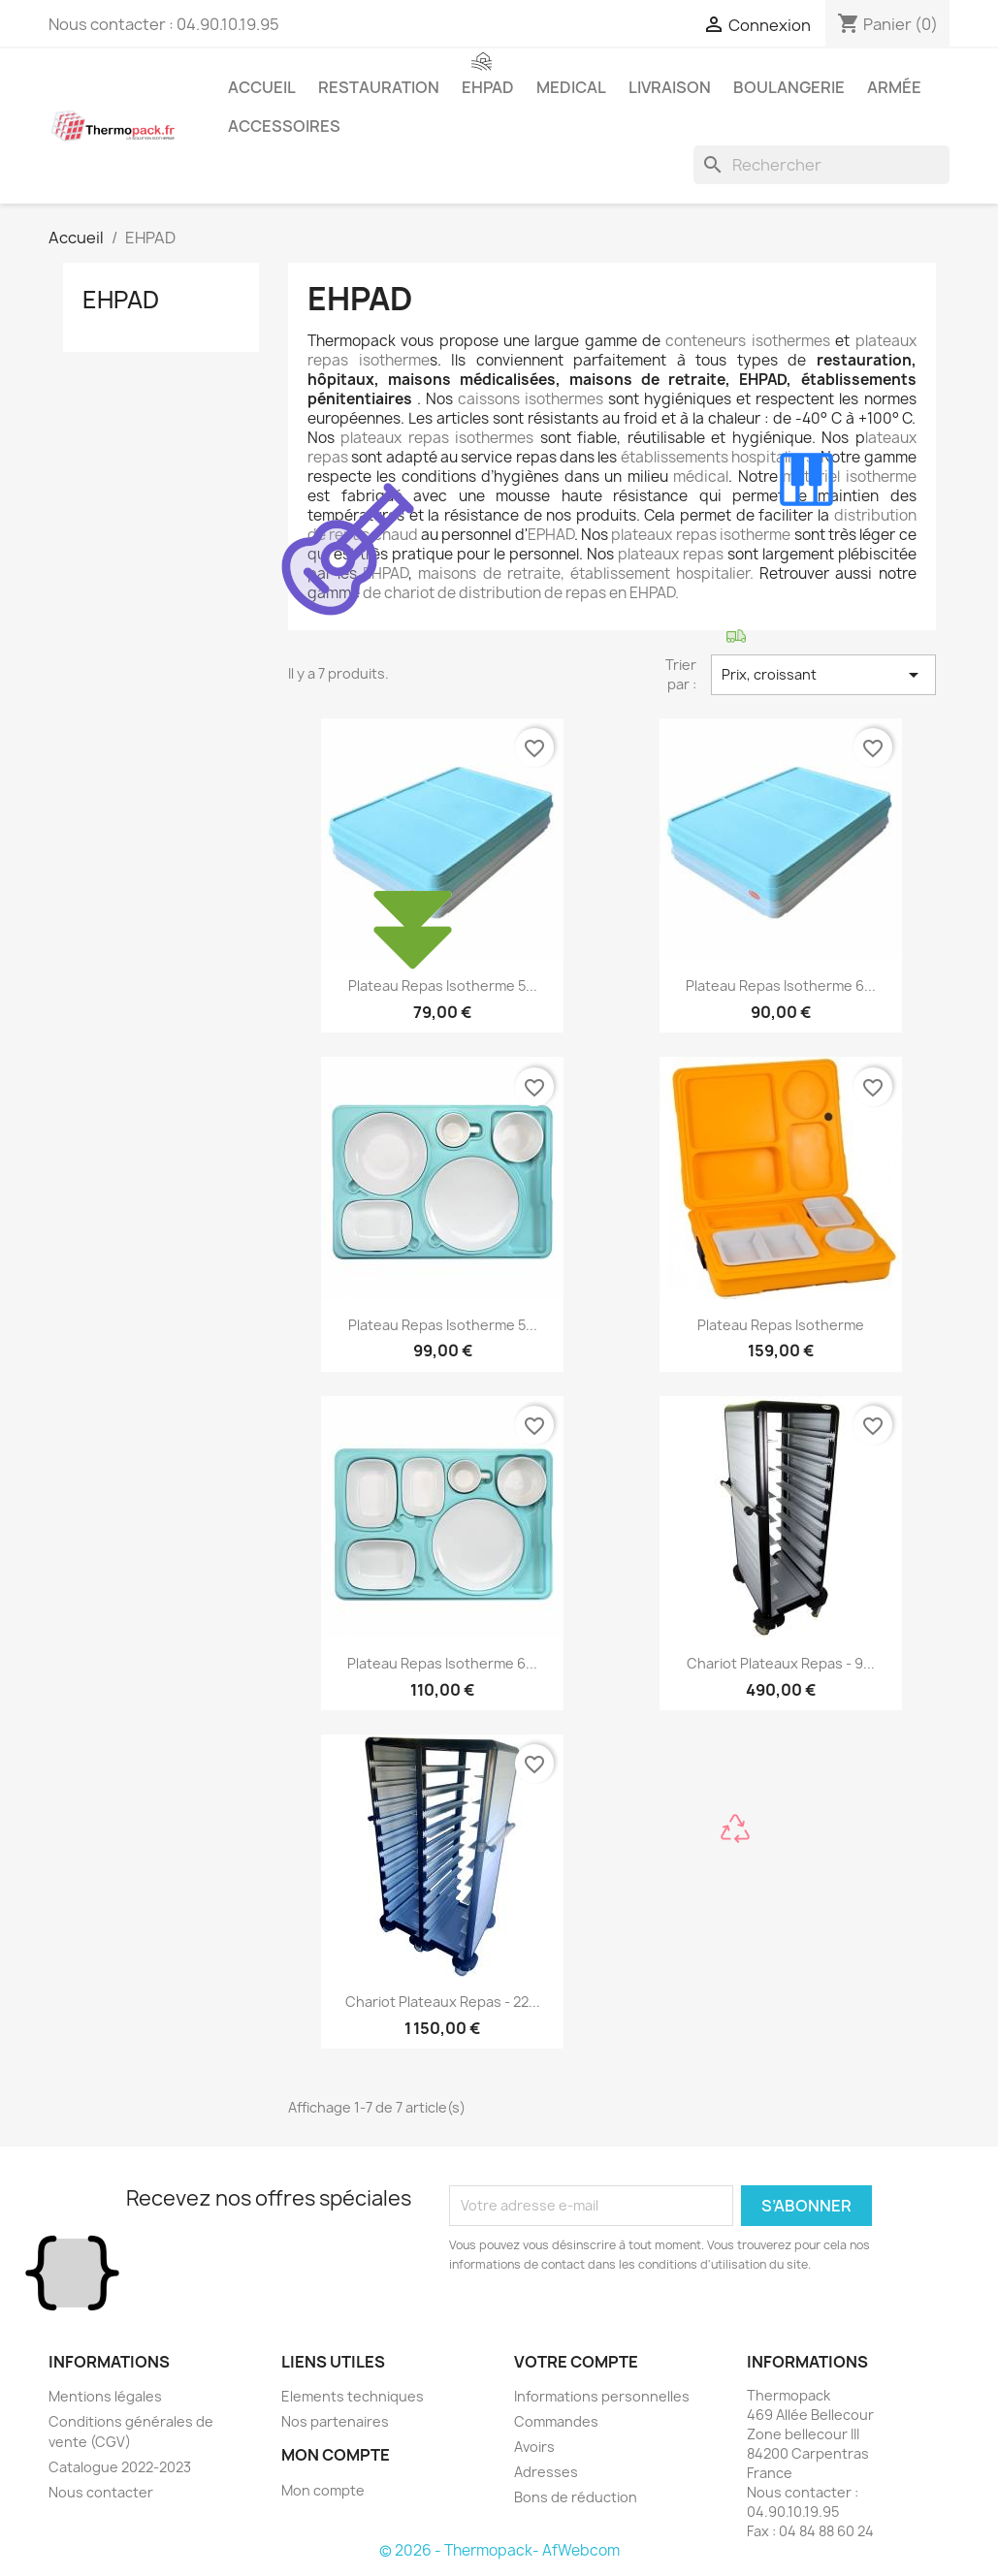 The image size is (998, 2576). What do you see at coordinates (346, 550) in the screenshot?
I see `access music or audio content` at bounding box center [346, 550].